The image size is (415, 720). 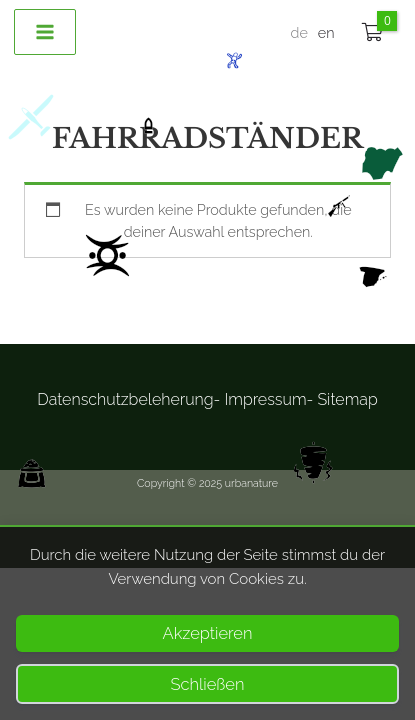 What do you see at coordinates (373, 277) in the screenshot?
I see `select spain as your country or region` at bounding box center [373, 277].